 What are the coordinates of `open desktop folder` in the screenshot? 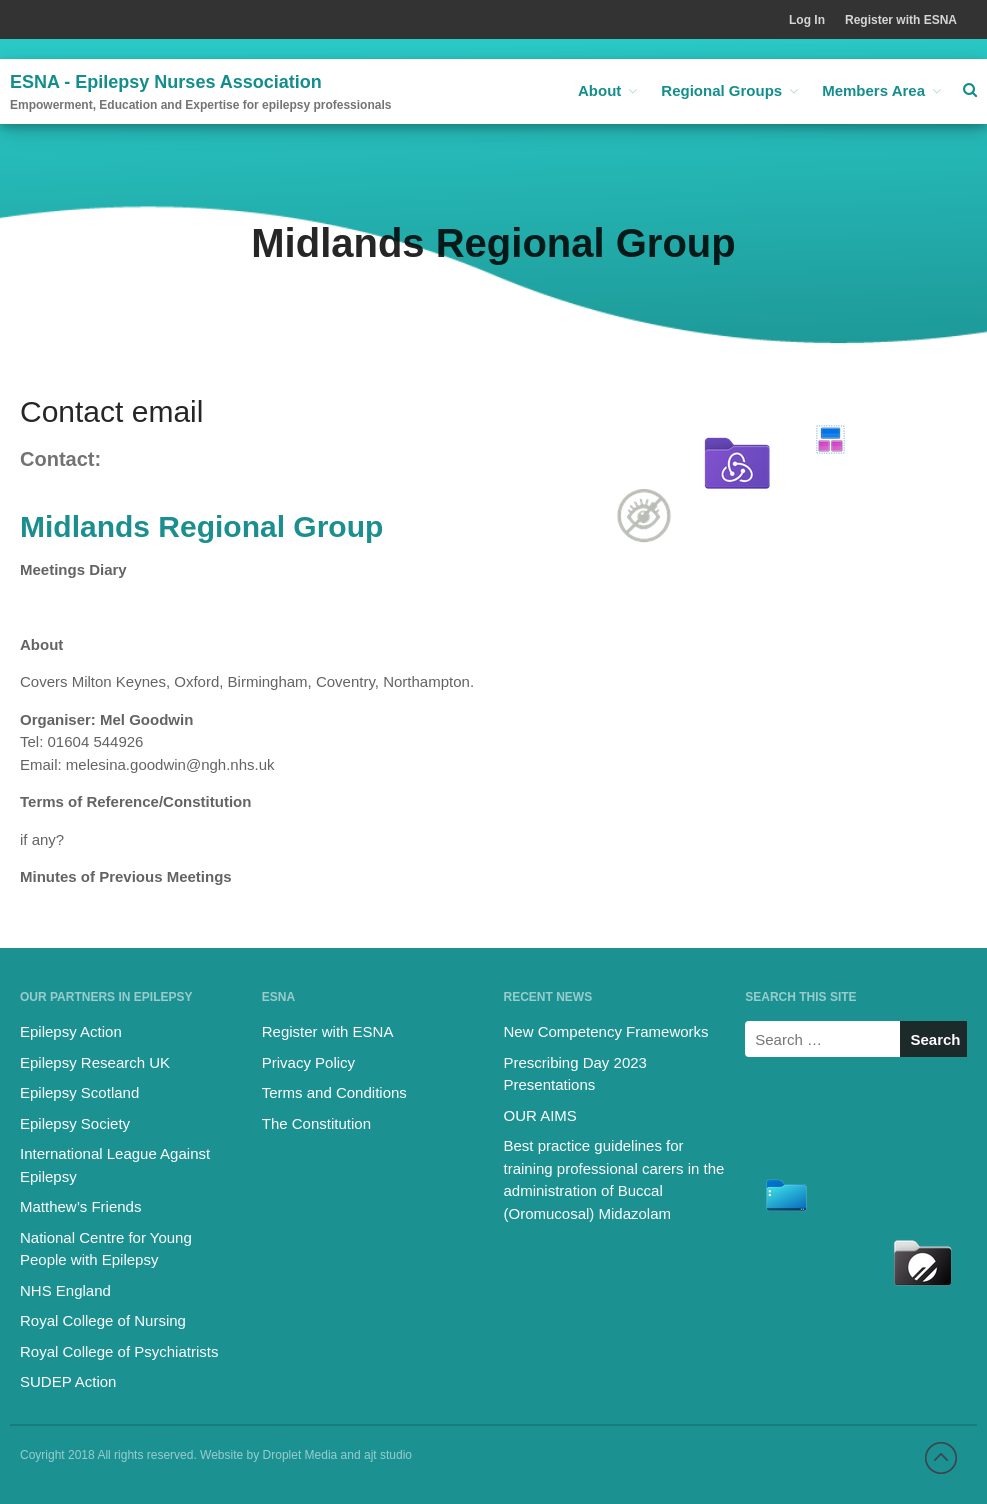 It's located at (786, 1196).